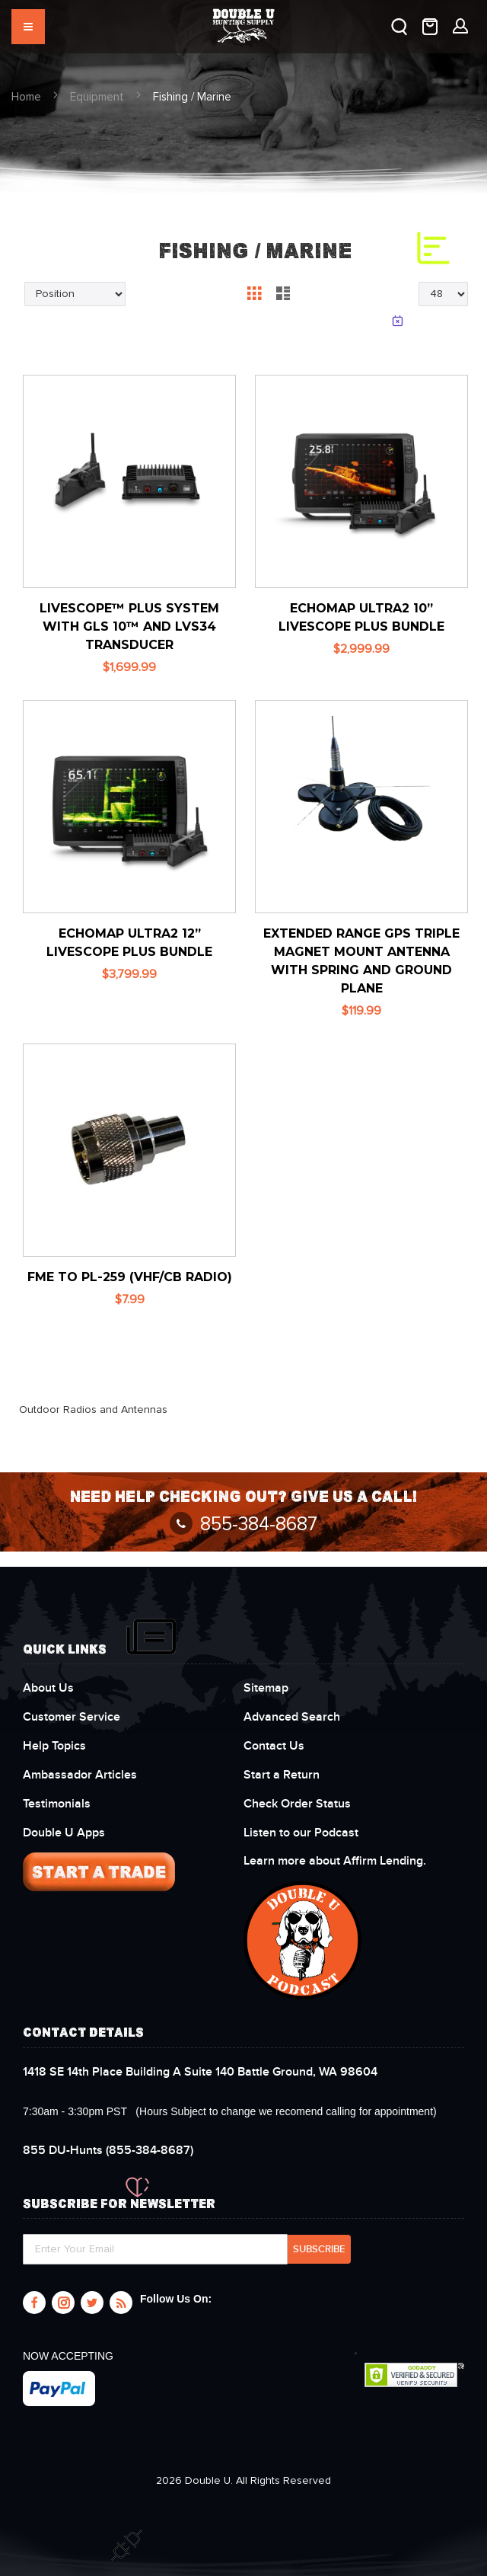 The width and height of the screenshot is (487, 2576). I want to click on connect or establish a connection between devices, so click(126, 2545).